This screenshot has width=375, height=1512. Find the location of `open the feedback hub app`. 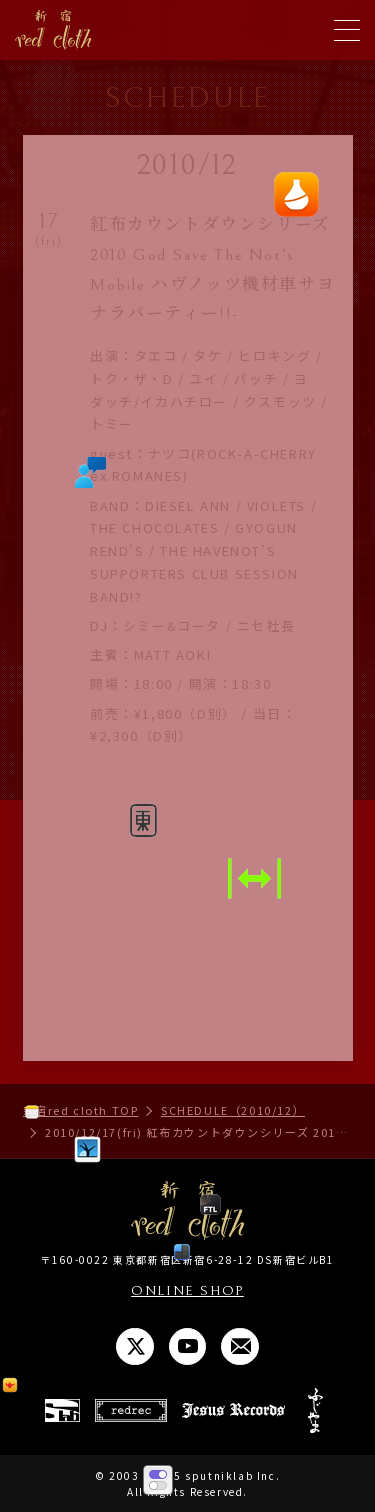

open the feedback hub app is located at coordinates (90, 472).